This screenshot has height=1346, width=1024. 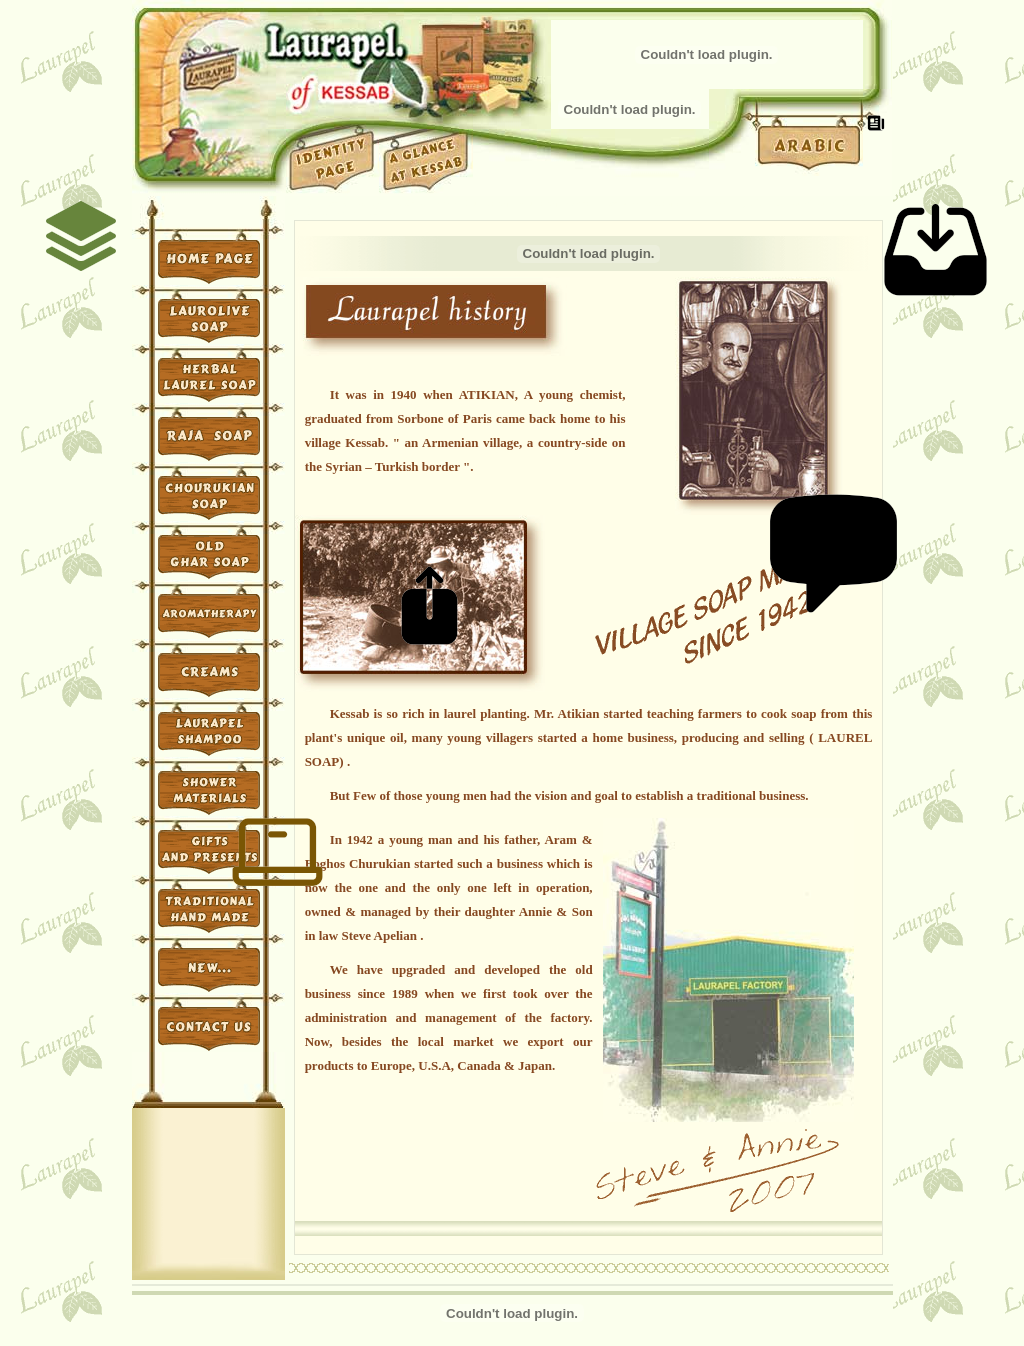 What do you see at coordinates (833, 553) in the screenshot?
I see `open chat or messaging` at bounding box center [833, 553].